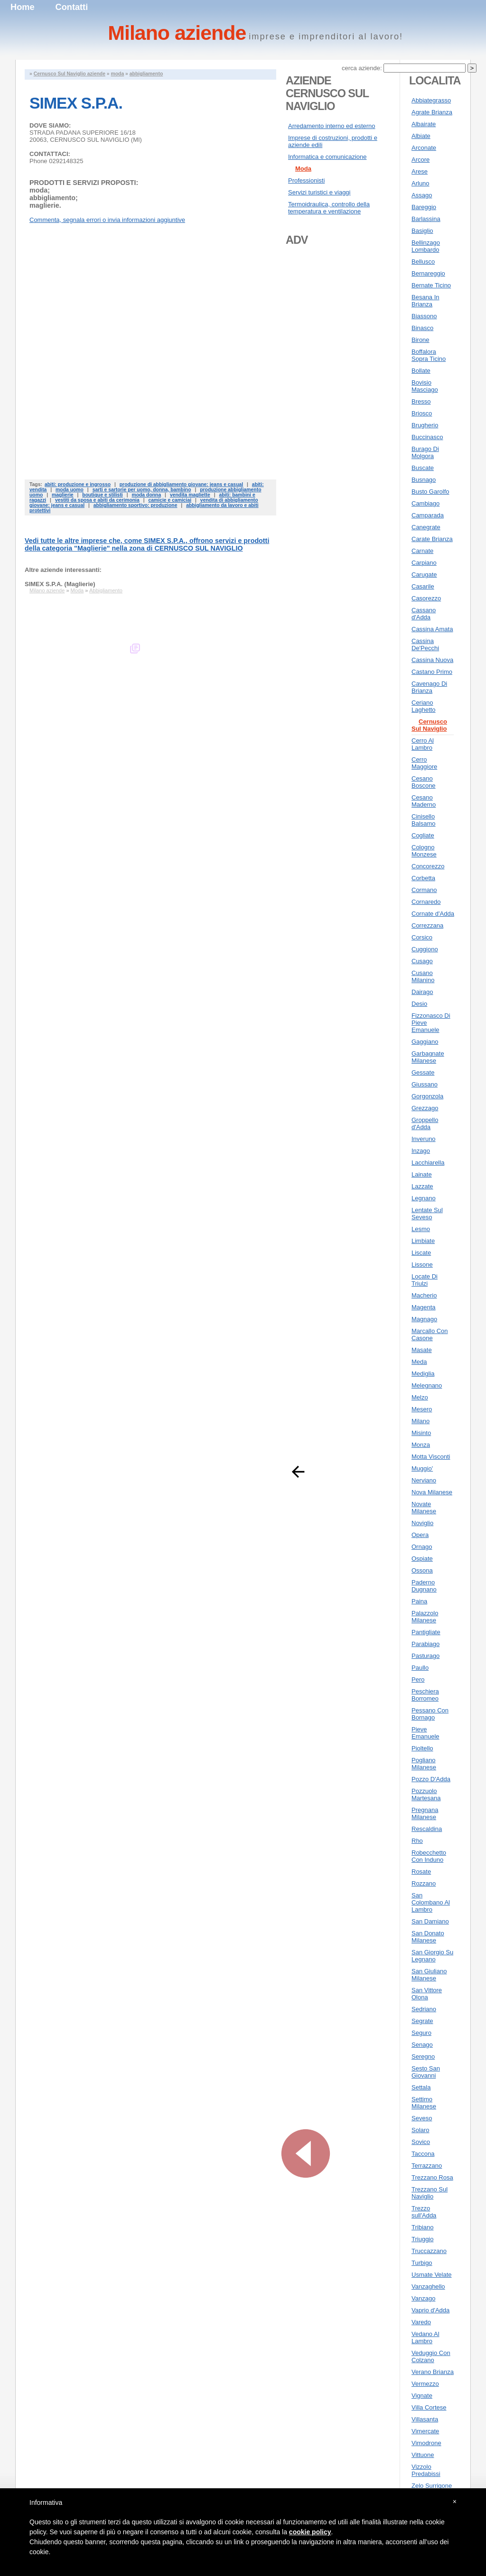 This screenshot has width=486, height=2576. What do you see at coordinates (298, 1472) in the screenshot?
I see `go back to the previous screen` at bounding box center [298, 1472].